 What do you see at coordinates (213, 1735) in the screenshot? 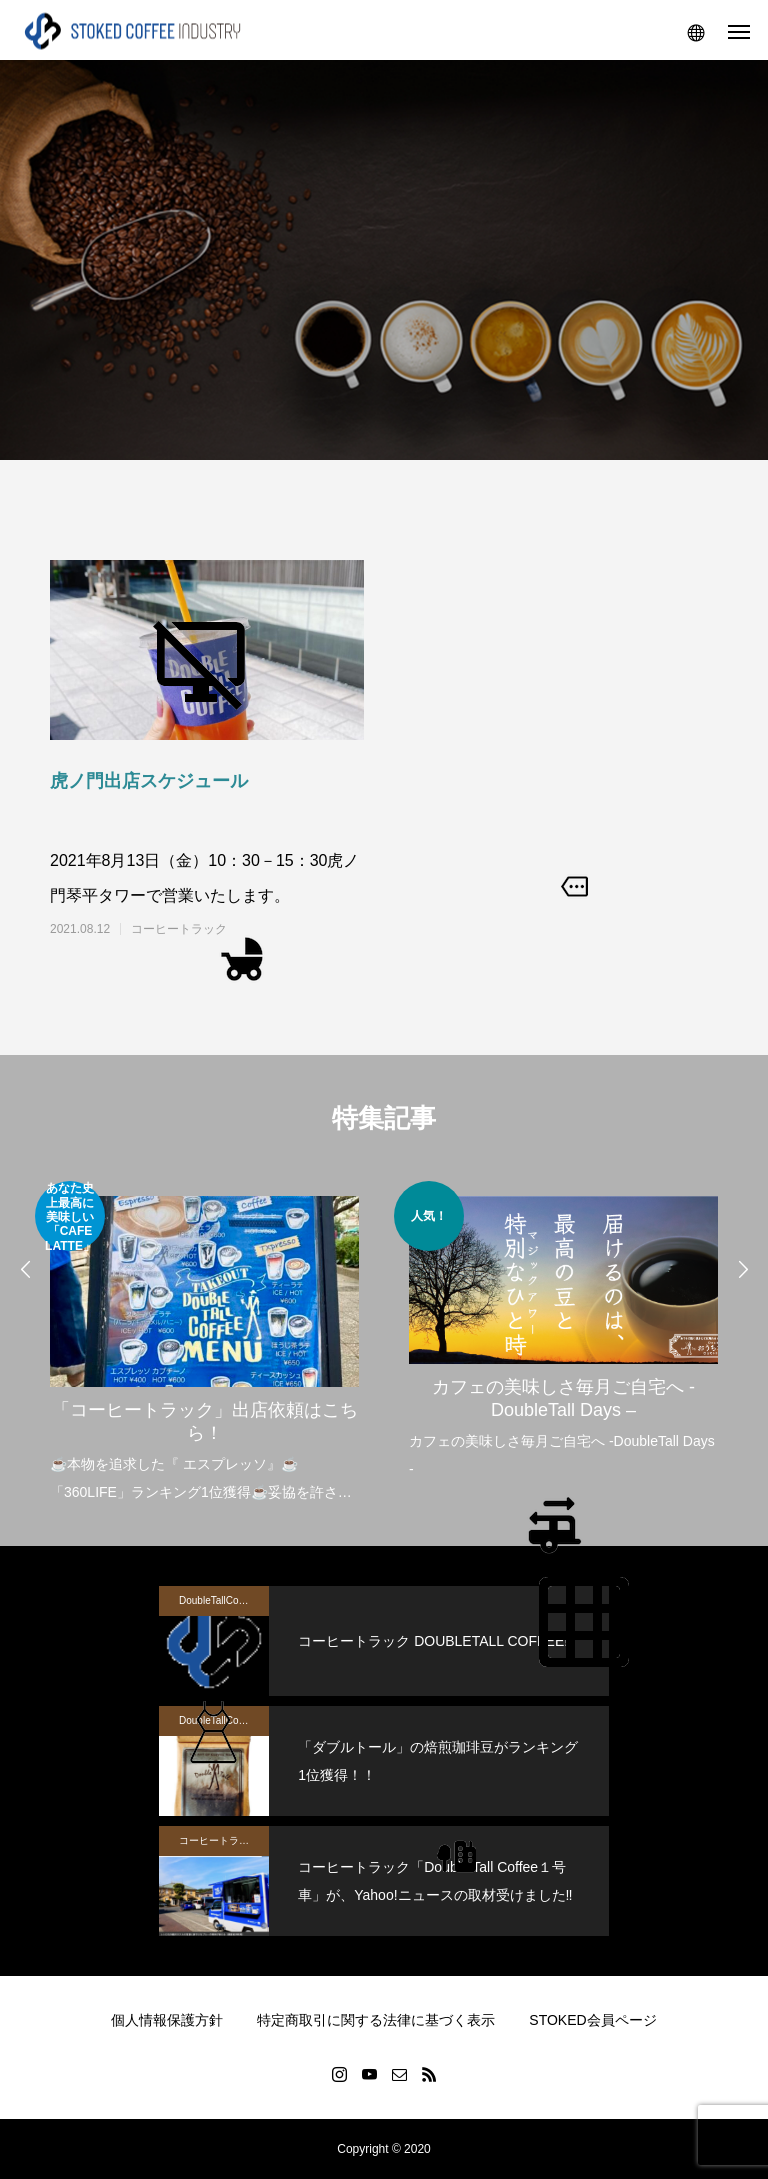
I see `browse women's clothing` at bounding box center [213, 1735].